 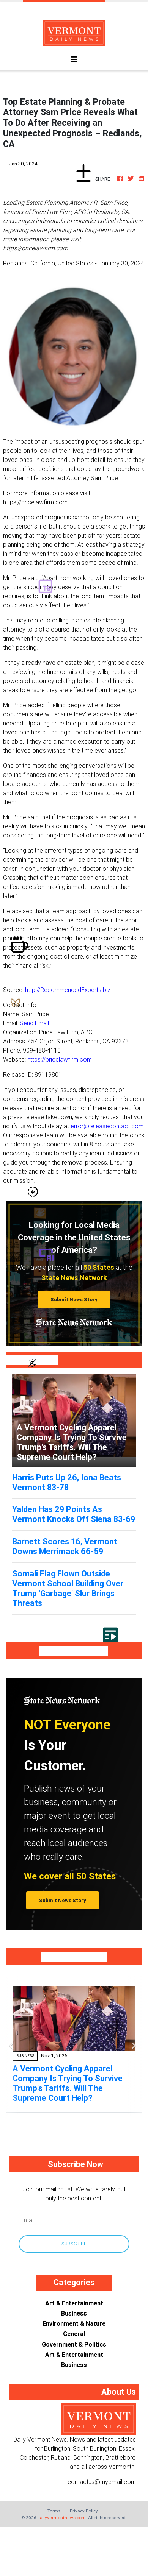 What do you see at coordinates (32, 1363) in the screenshot?
I see `toggle between light and dark mode` at bounding box center [32, 1363].